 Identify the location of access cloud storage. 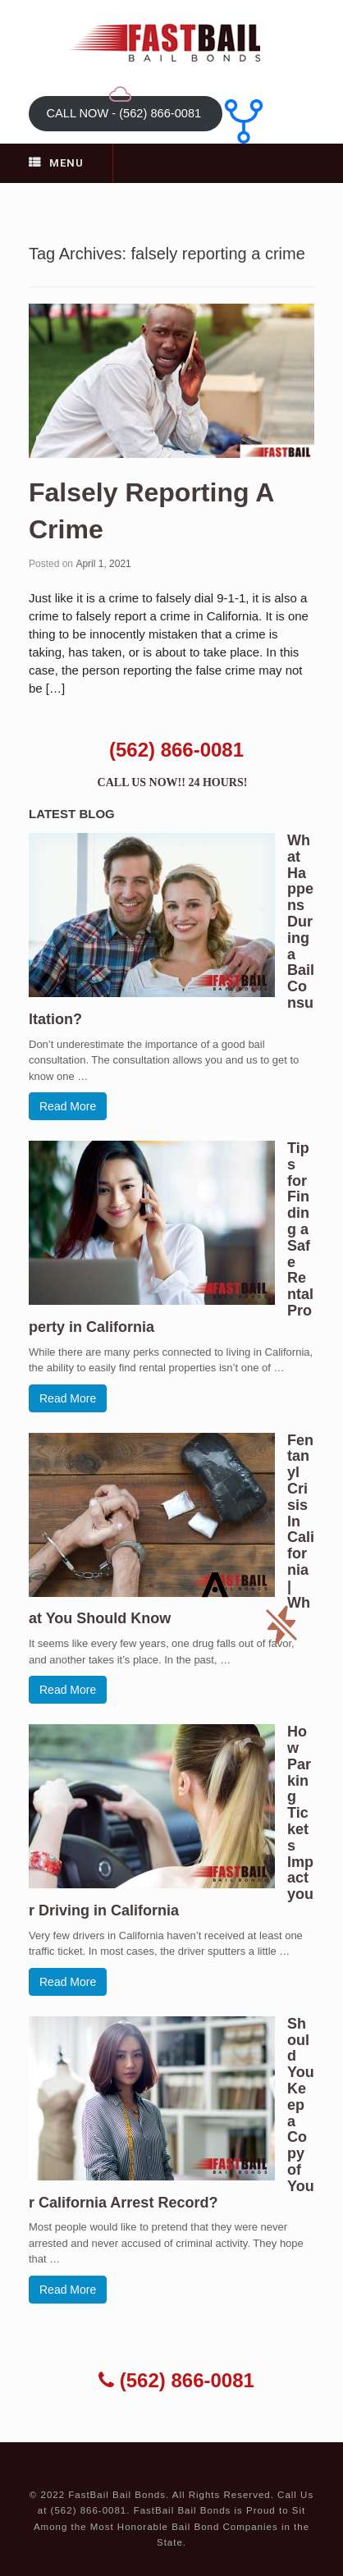
(120, 94).